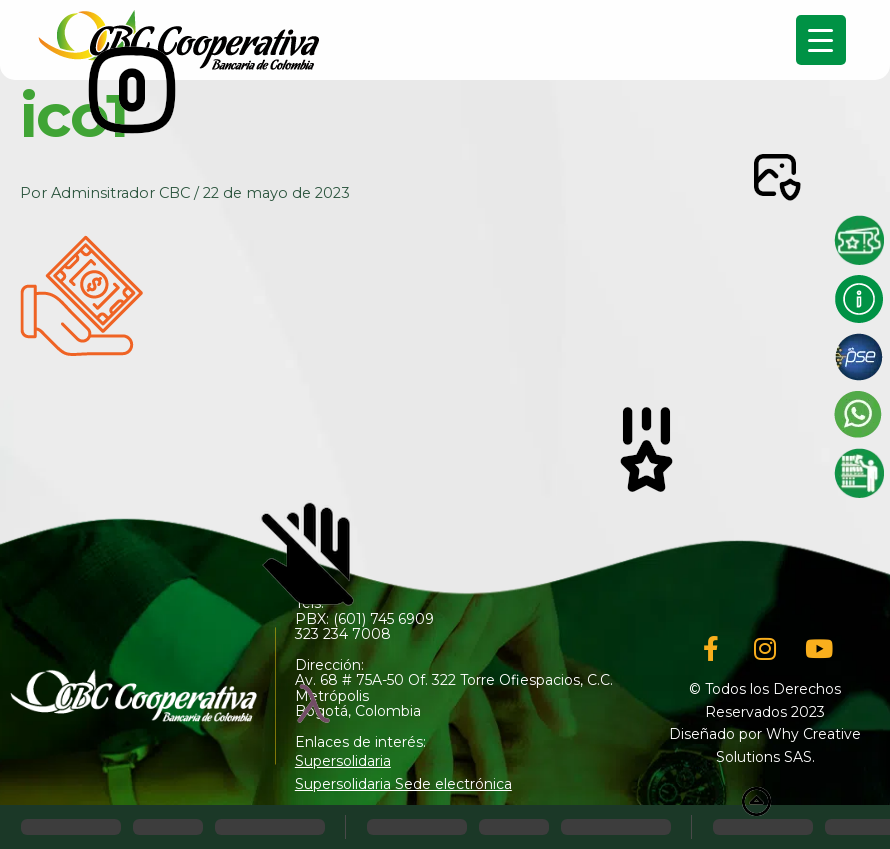 This screenshot has height=849, width=890. Describe the element at coordinates (756, 801) in the screenshot. I see `scroll to top of page` at that location.